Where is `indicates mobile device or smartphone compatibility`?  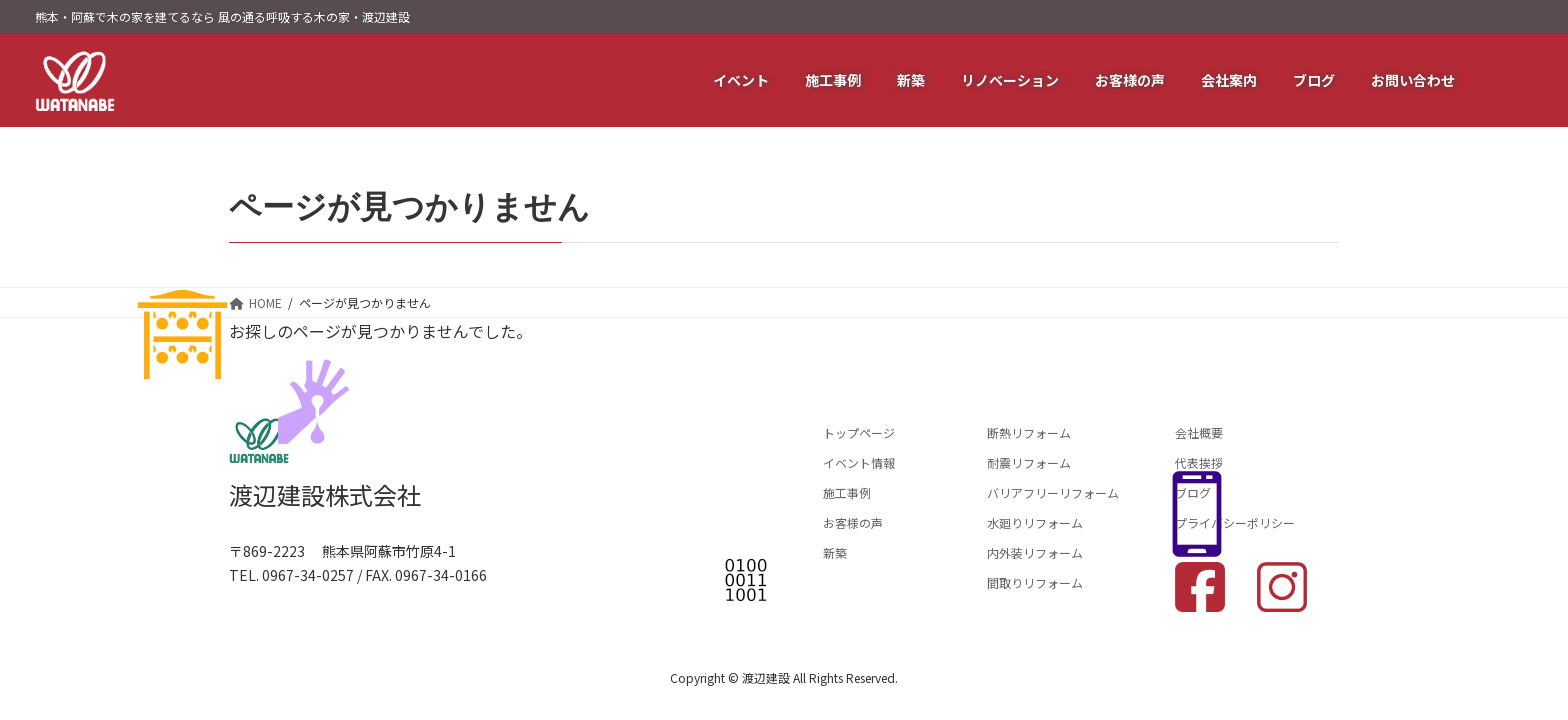
indicates mobile device or smartphone compatibility is located at coordinates (1197, 514).